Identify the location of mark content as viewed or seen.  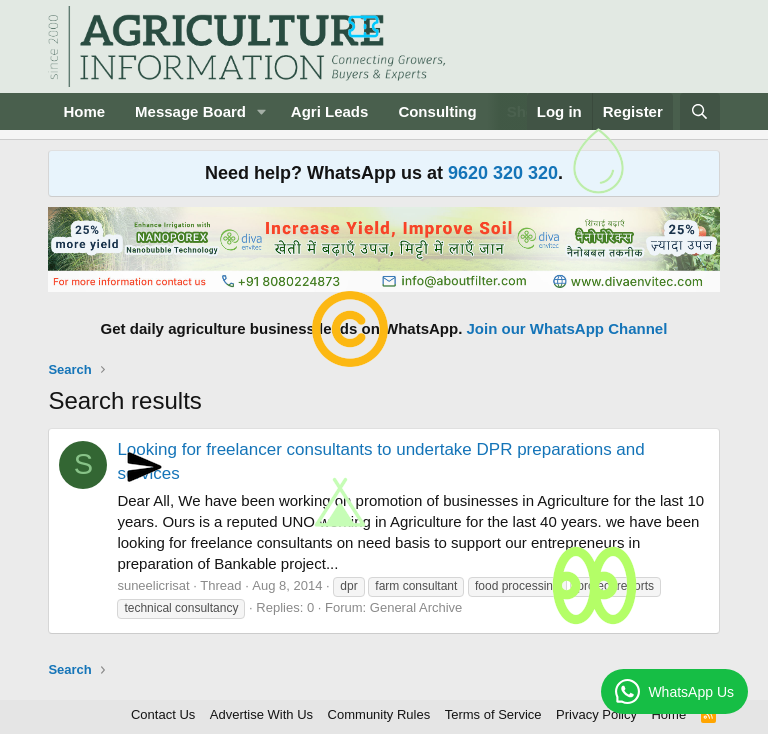
(594, 585).